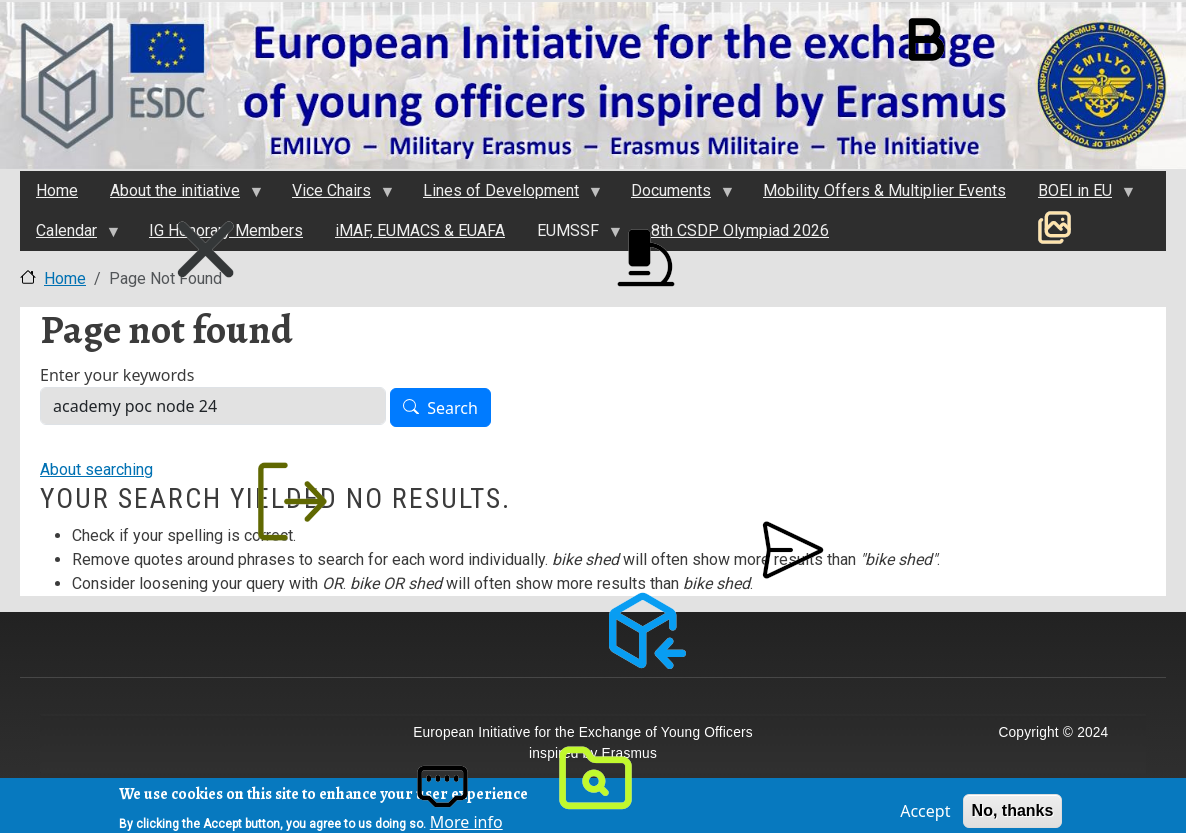 Image resolution: width=1186 pixels, height=833 pixels. What do you see at coordinates (793, 550) in the screenshot?
I see `send a message or comment` at bounding box center [793, 550].